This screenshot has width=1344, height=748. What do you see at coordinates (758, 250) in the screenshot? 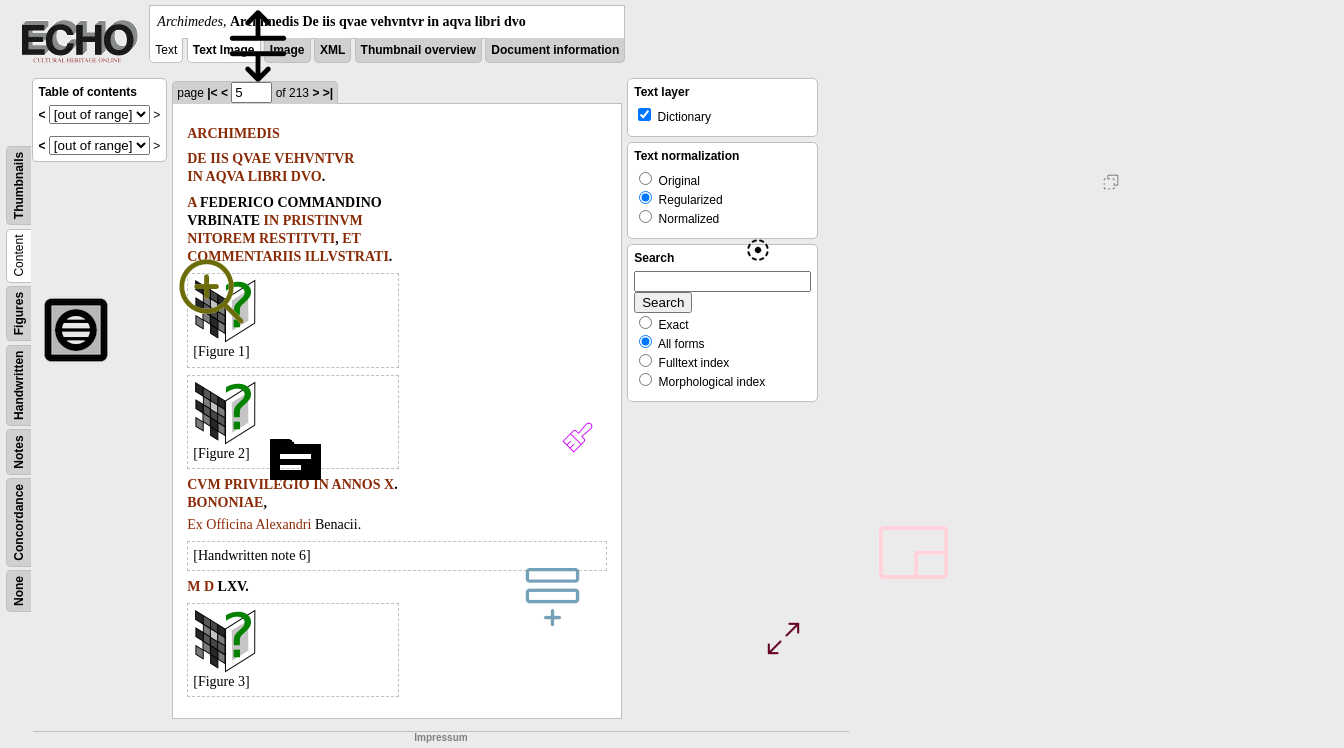
I see `apply tilt-shift blur effect to photo` at bounding box center [758, 250].